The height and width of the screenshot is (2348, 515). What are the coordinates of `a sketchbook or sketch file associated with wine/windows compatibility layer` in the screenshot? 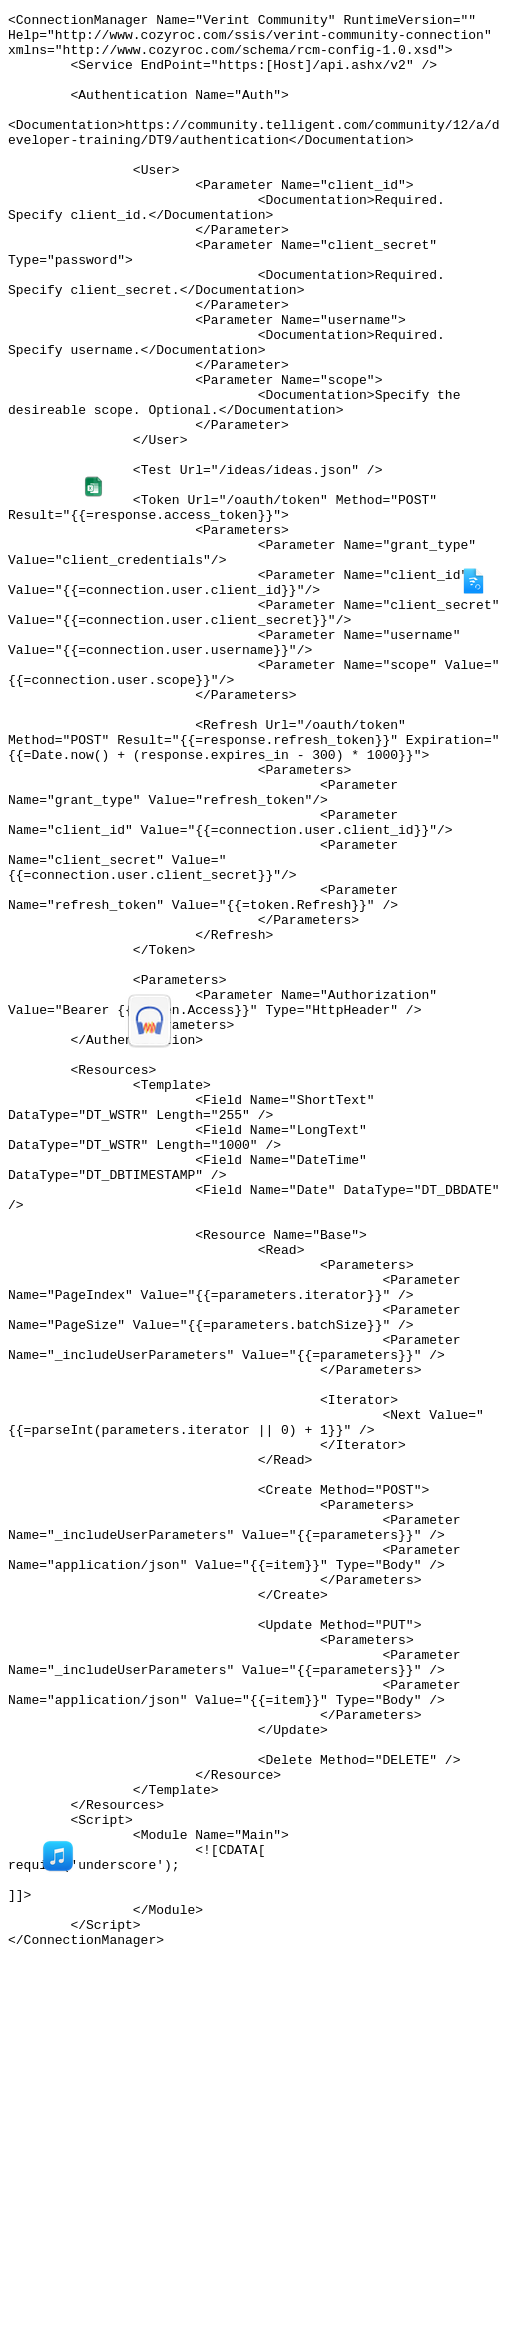 It's located at (473, 581).